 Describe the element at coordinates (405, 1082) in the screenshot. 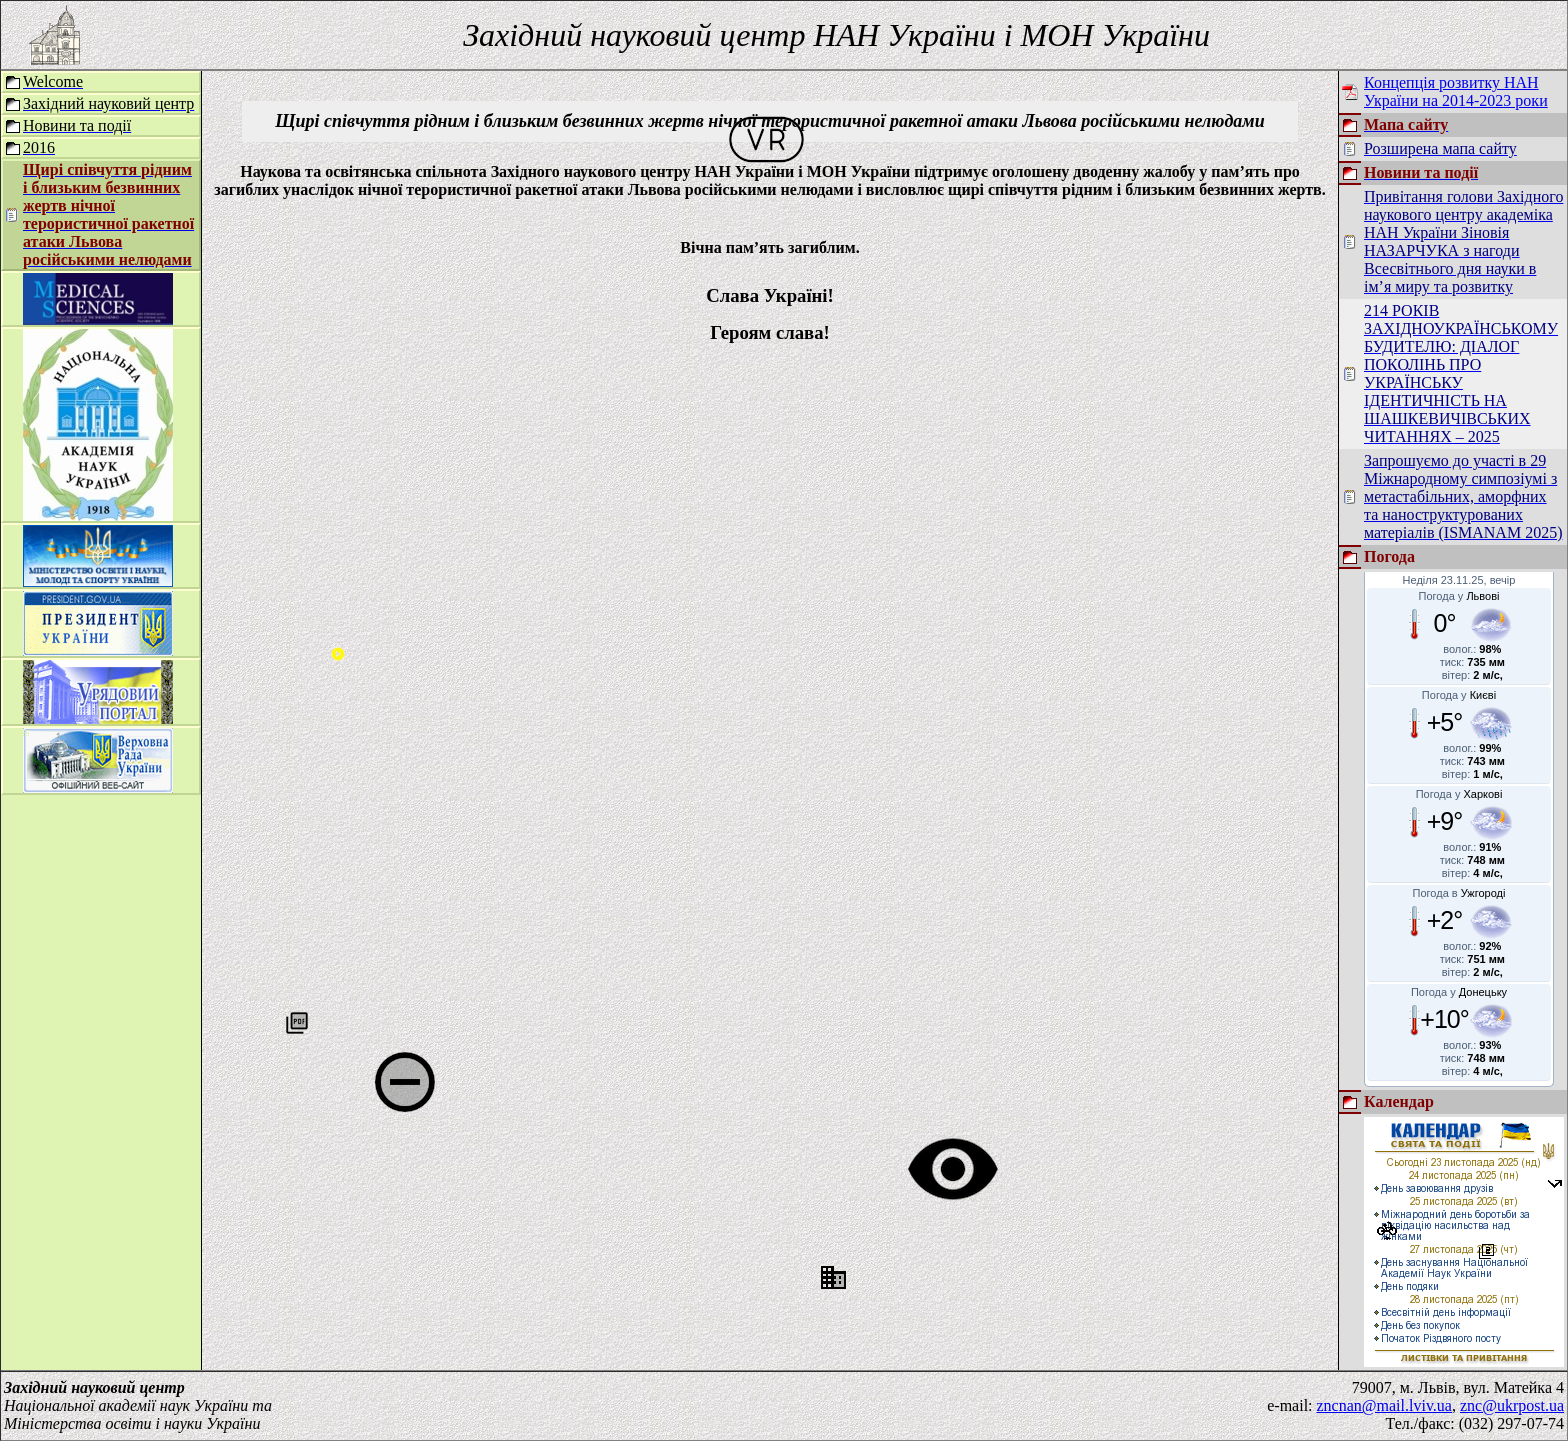

I see `remove an item from a list` at that location.